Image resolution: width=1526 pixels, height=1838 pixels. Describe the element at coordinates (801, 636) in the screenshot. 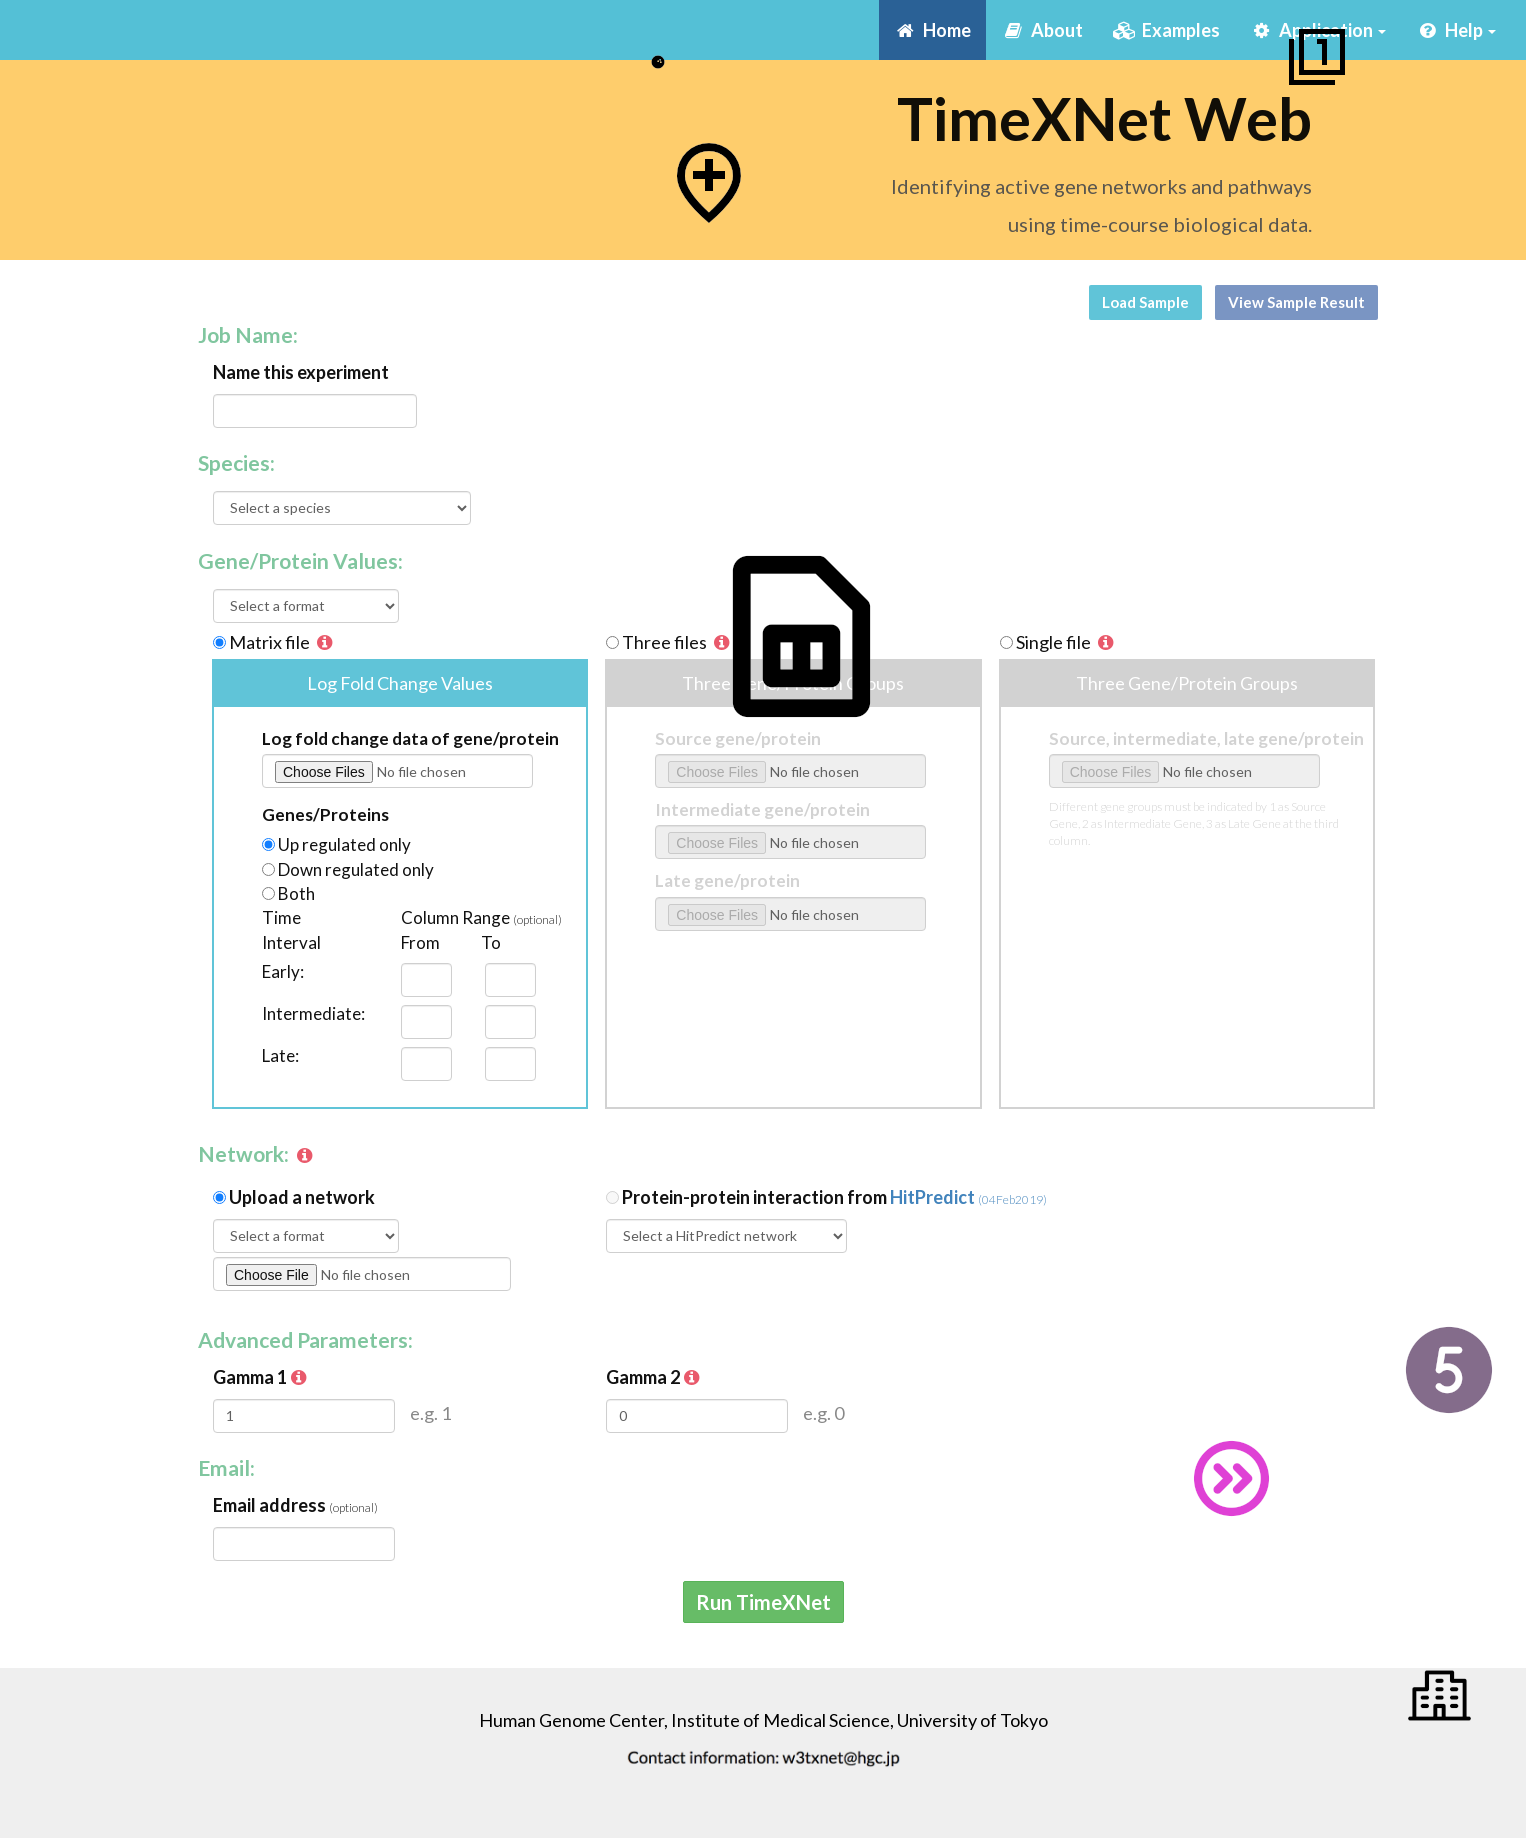

I see `manage sim card settings` at that location.